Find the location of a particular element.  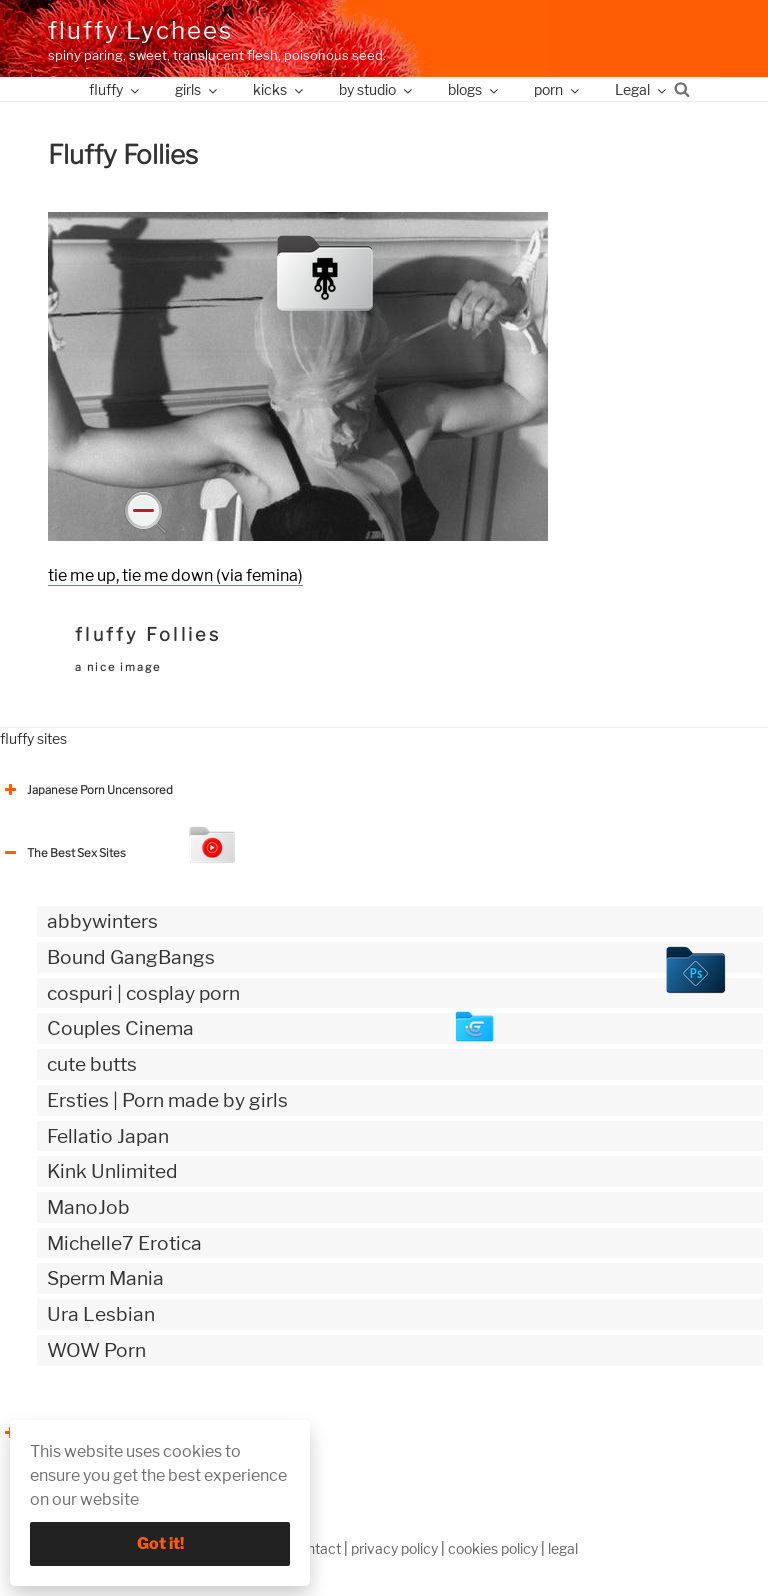

zoom out of the current view is located at coordinates (146, 513).